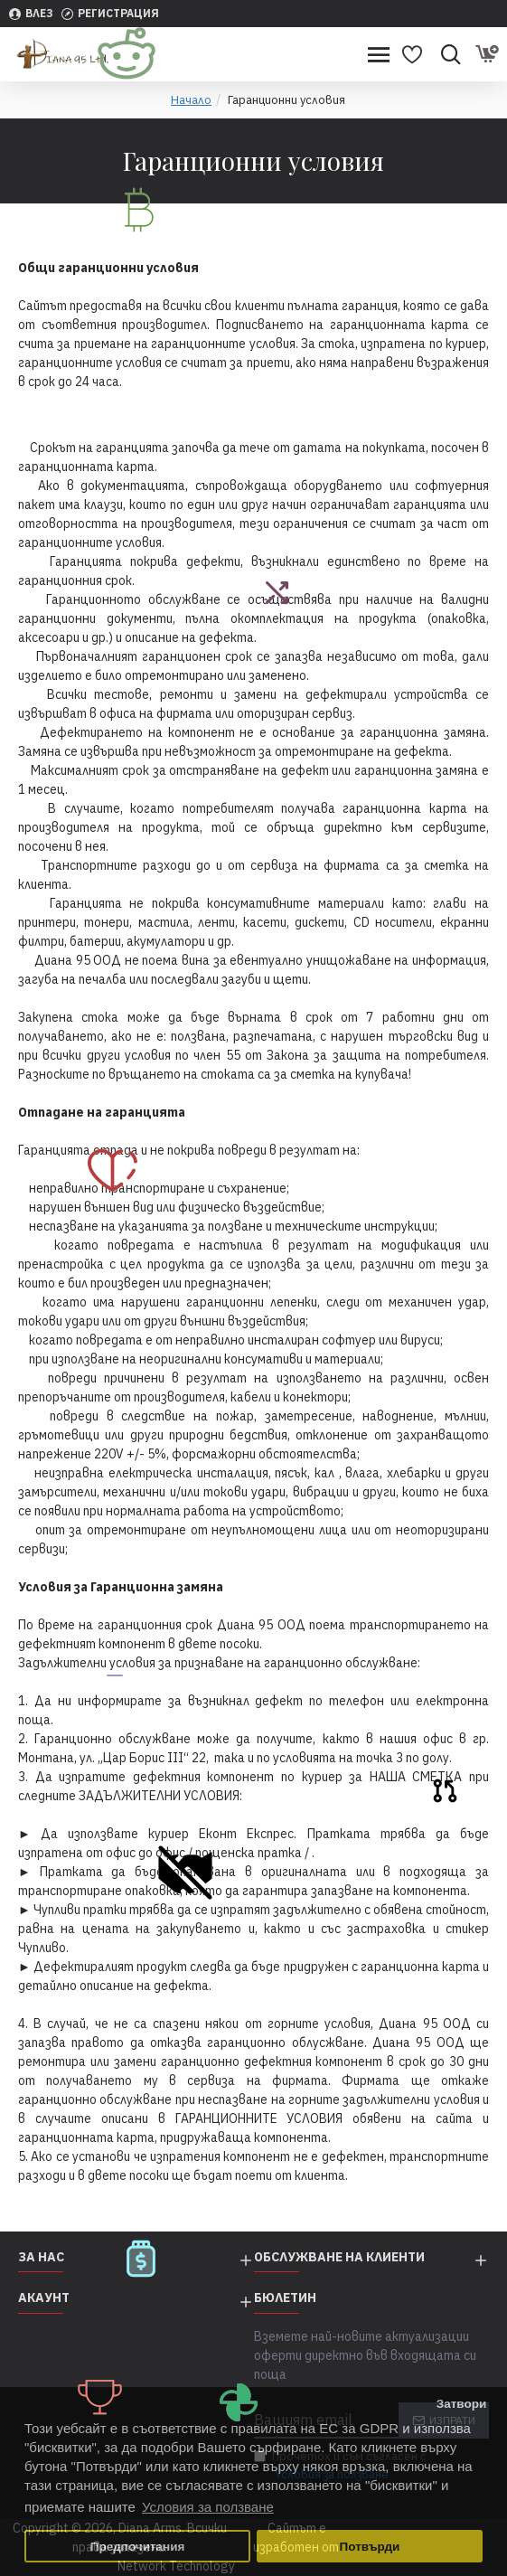 The height and width of the screenshot is (2576, 507). I want to click on view bitcoin balance or wallet, so click(137, 211).